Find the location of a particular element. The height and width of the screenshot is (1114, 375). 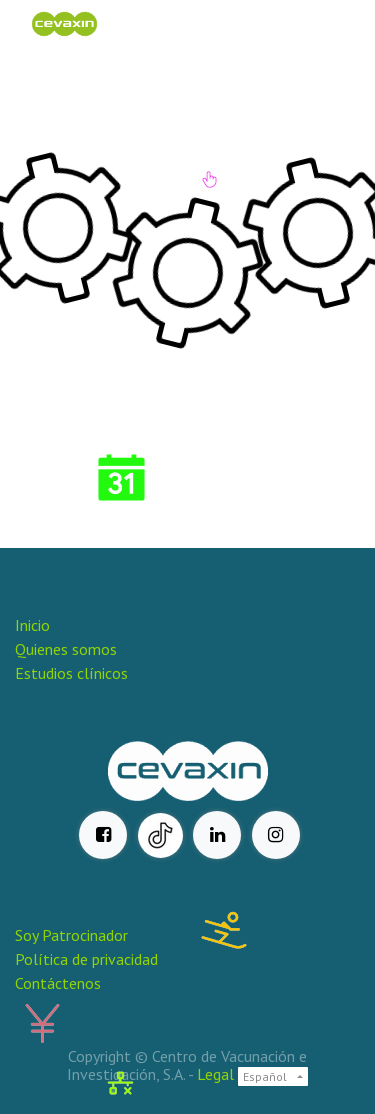

view prices in japanese yen is located at coordinates (42, 1022).